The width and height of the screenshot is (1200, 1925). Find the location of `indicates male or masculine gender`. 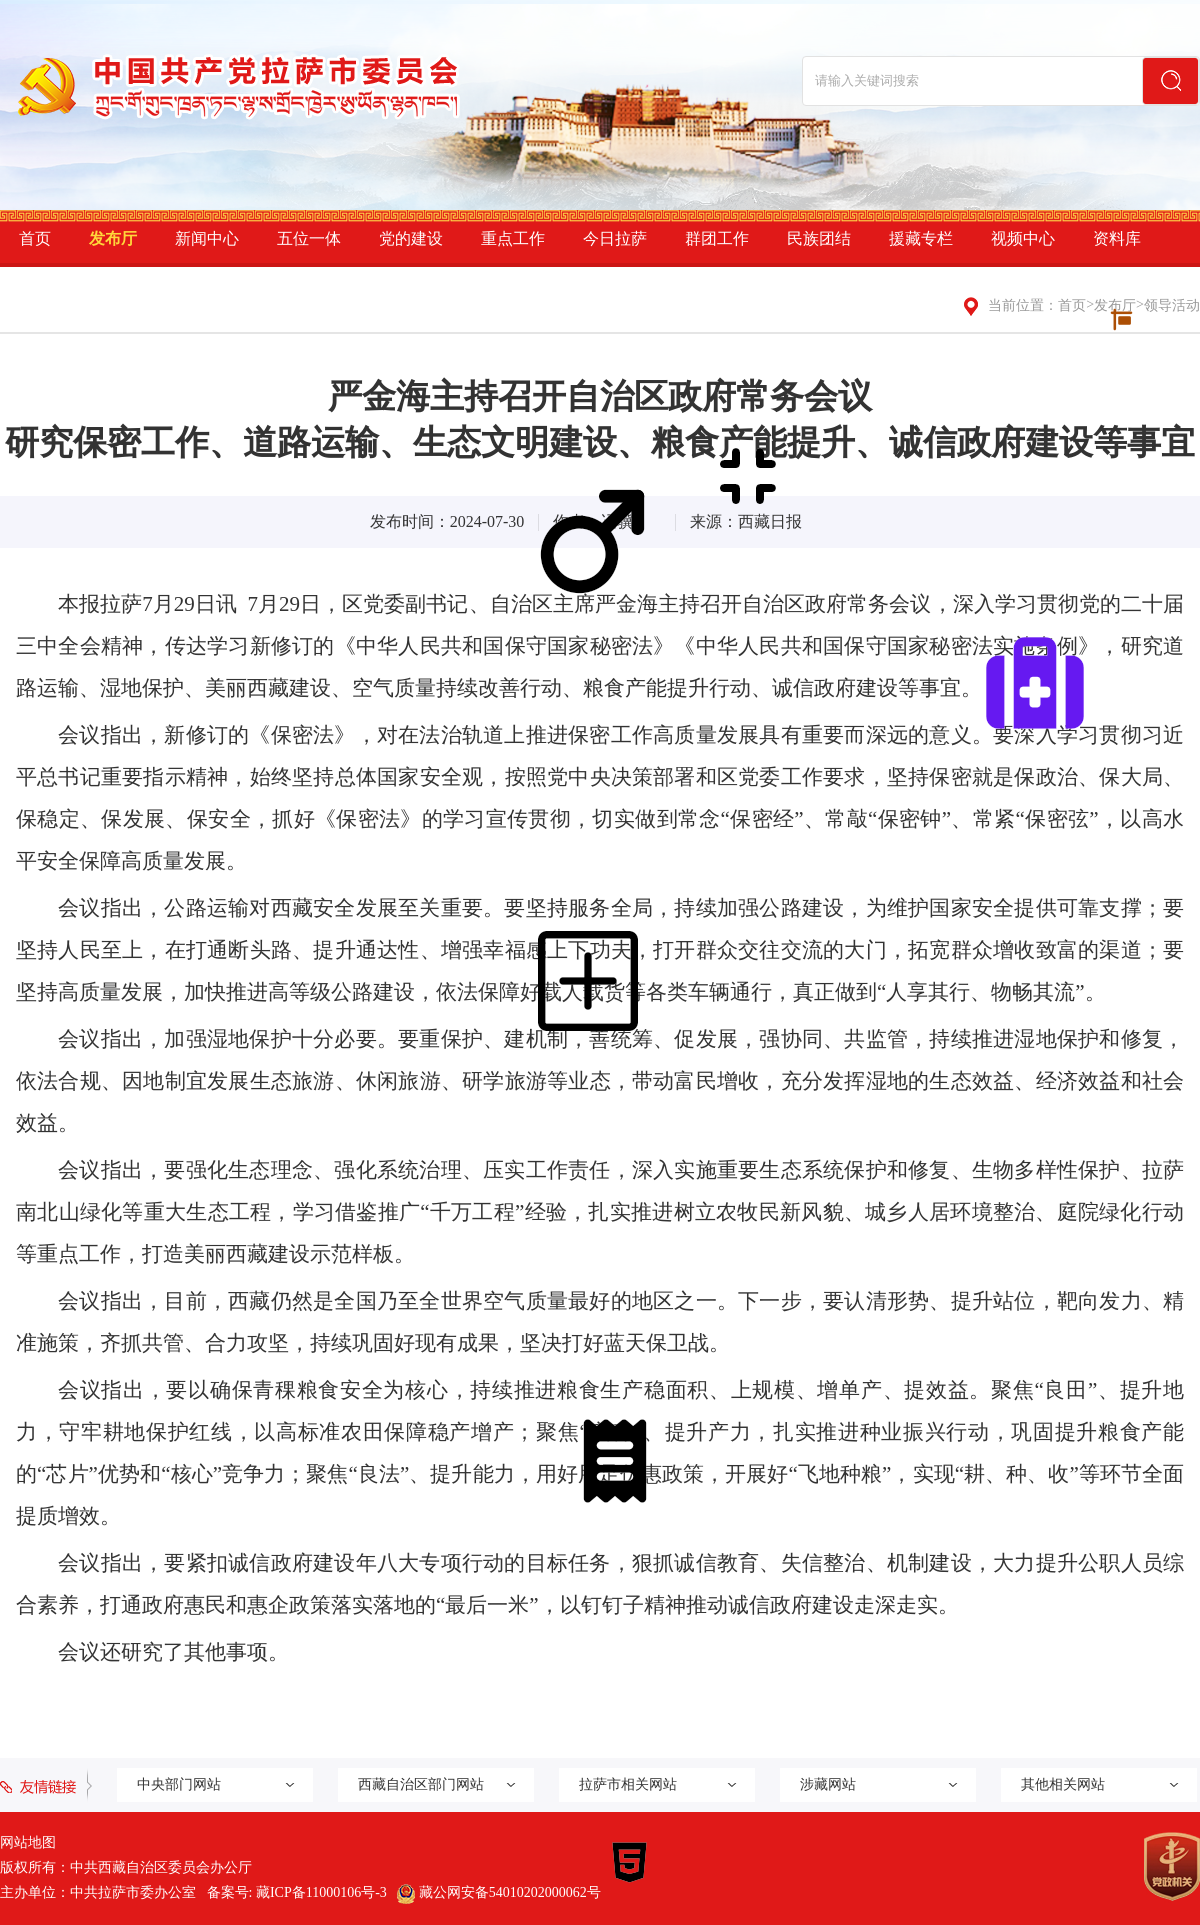

indicates male or masculine gender is located at coordinates (592, 541).